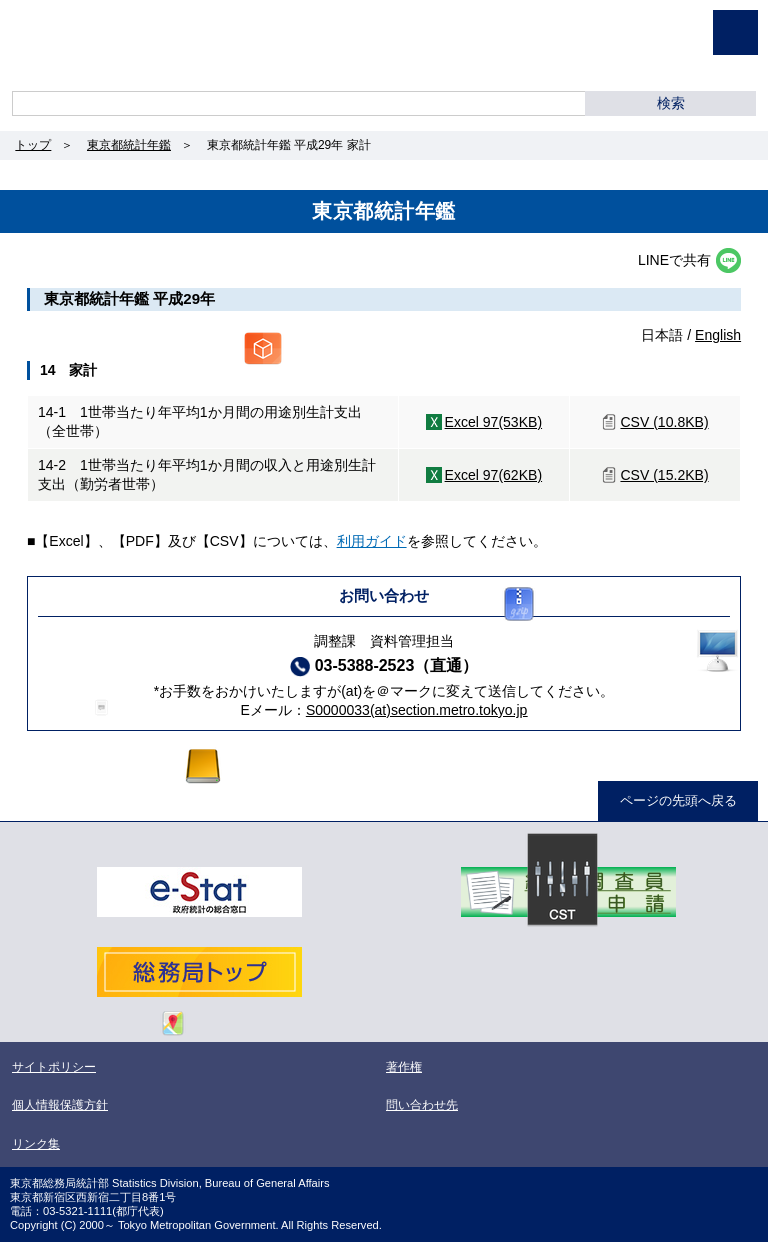  Describe the element at coordinates (717, 649) in the screenshot. I see `represents an imac g4 device in system settings` at that location.